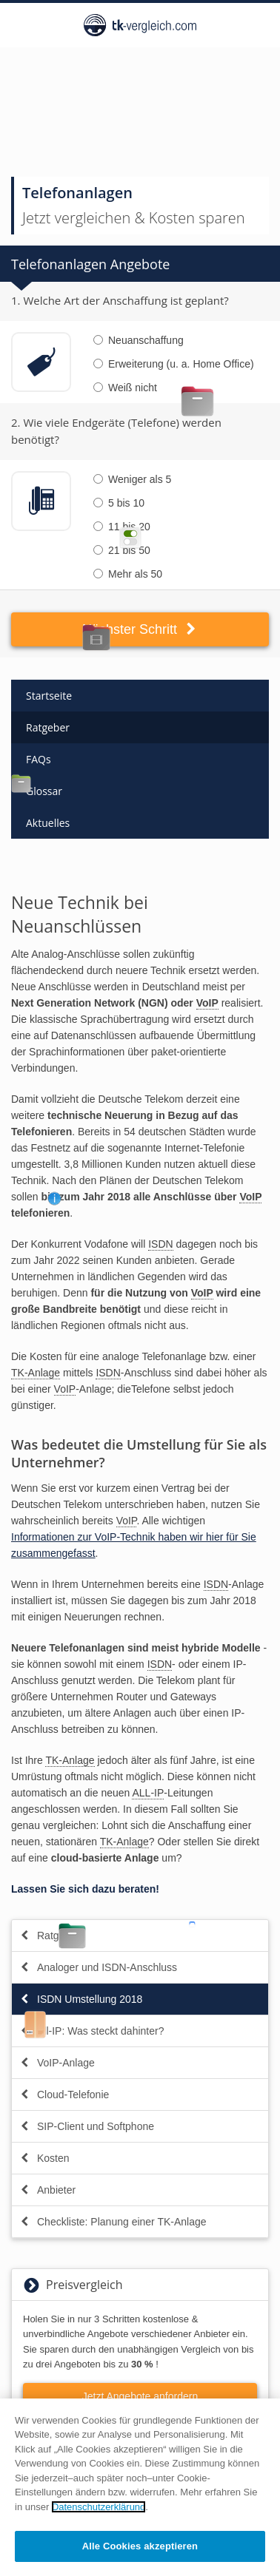 The height and width of the screenshot is (2576, 280). I want to click on open your videos folder, so click(96, 638).